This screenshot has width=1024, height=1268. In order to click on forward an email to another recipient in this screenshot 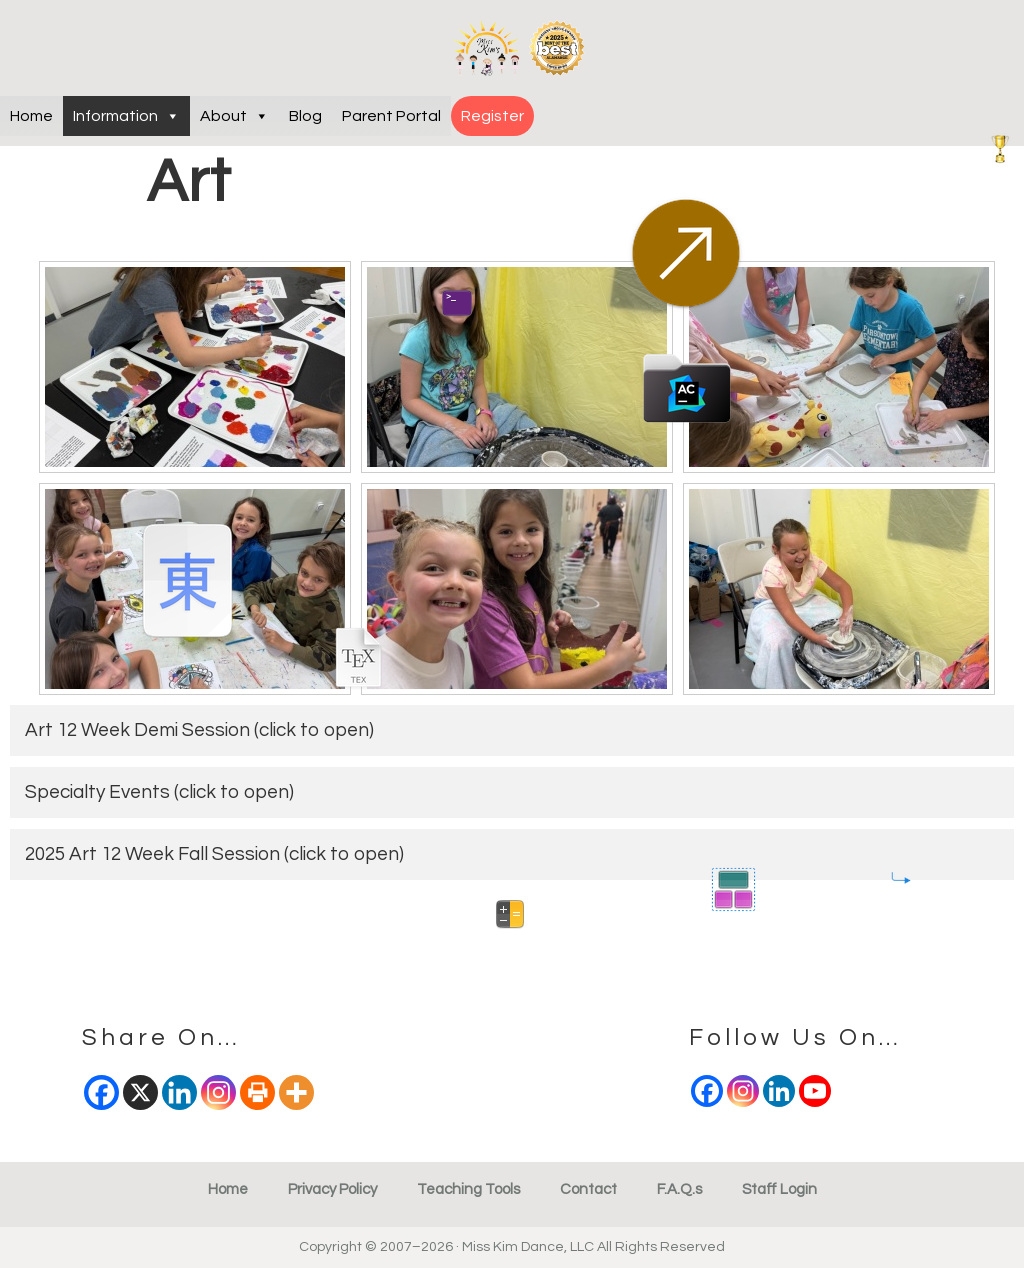, I will do `click(901, 876)`.